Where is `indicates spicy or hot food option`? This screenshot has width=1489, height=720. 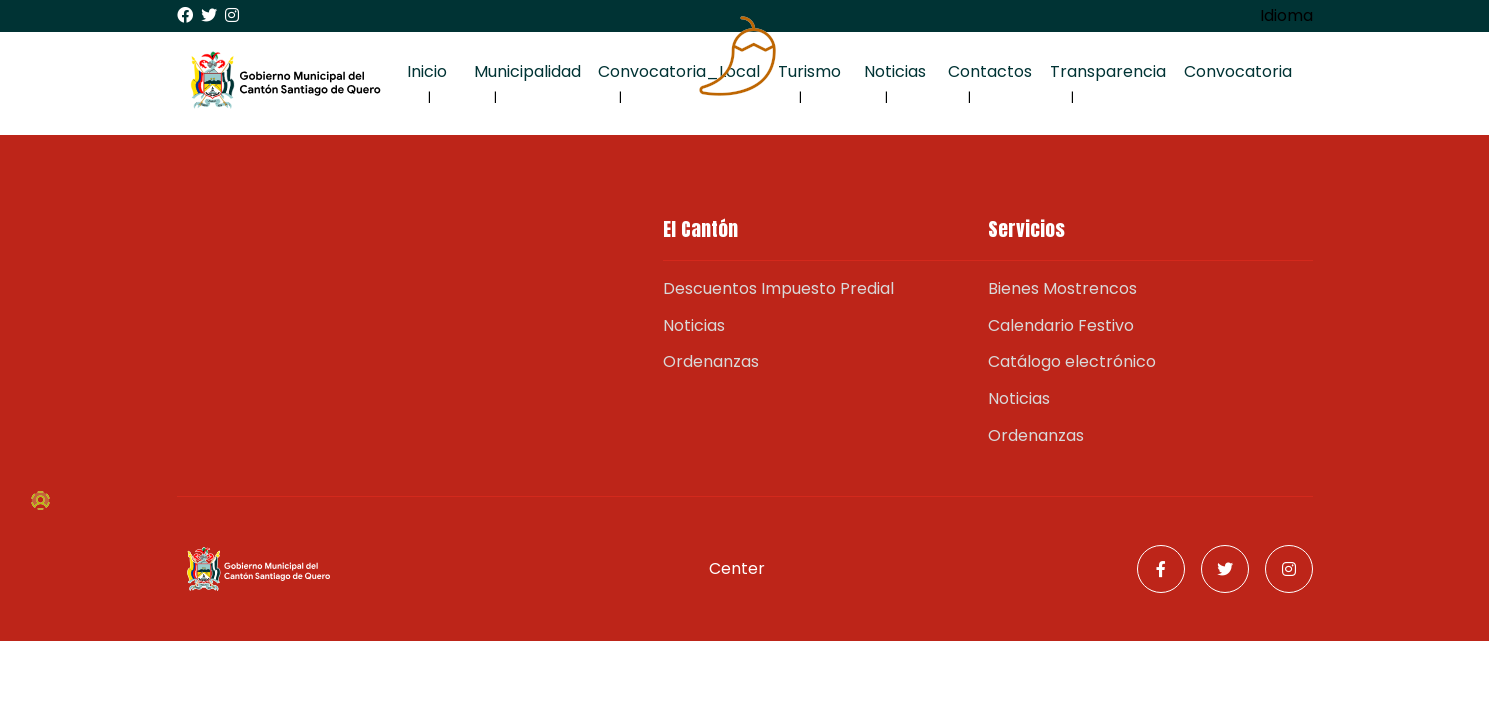 indicates spicy or hot food option is located at coordinates (742, 59).